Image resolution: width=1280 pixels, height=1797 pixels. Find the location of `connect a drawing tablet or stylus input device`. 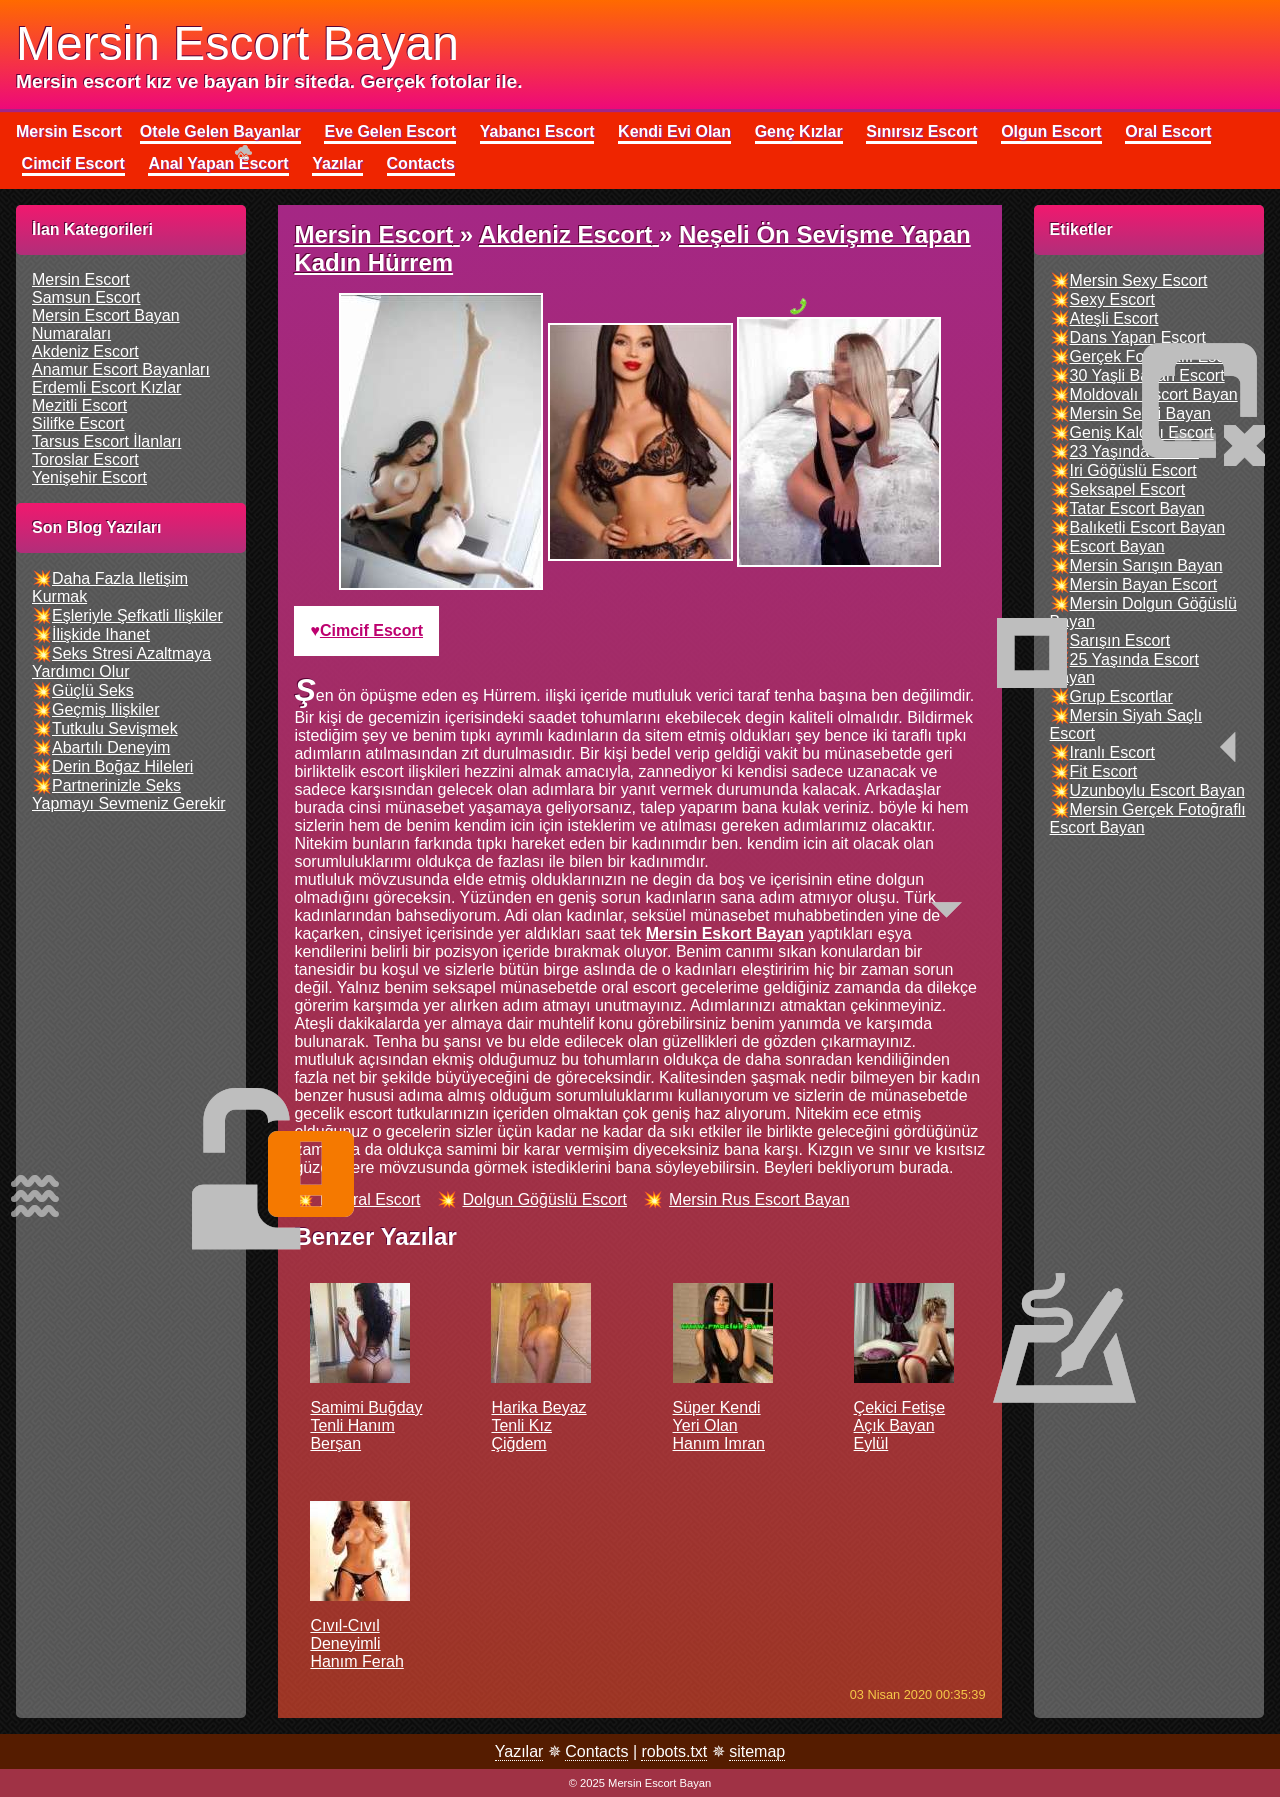

connect a drawing tablet or stylus input device is located at coordinates (1064, 1342).